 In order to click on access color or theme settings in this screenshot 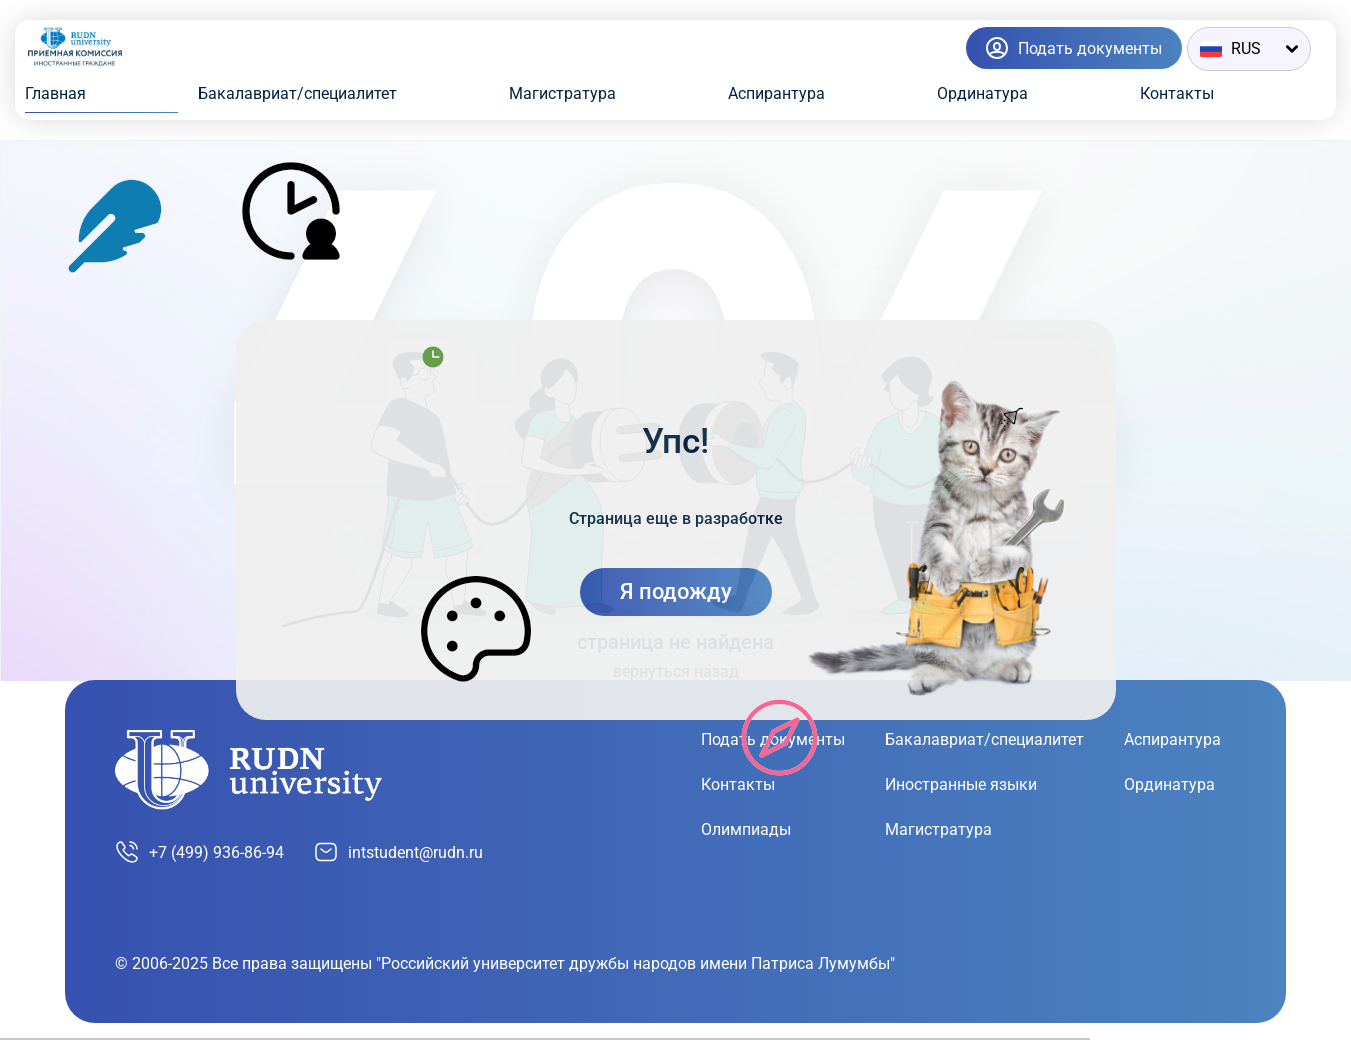, I will do `click(476, 631)`.